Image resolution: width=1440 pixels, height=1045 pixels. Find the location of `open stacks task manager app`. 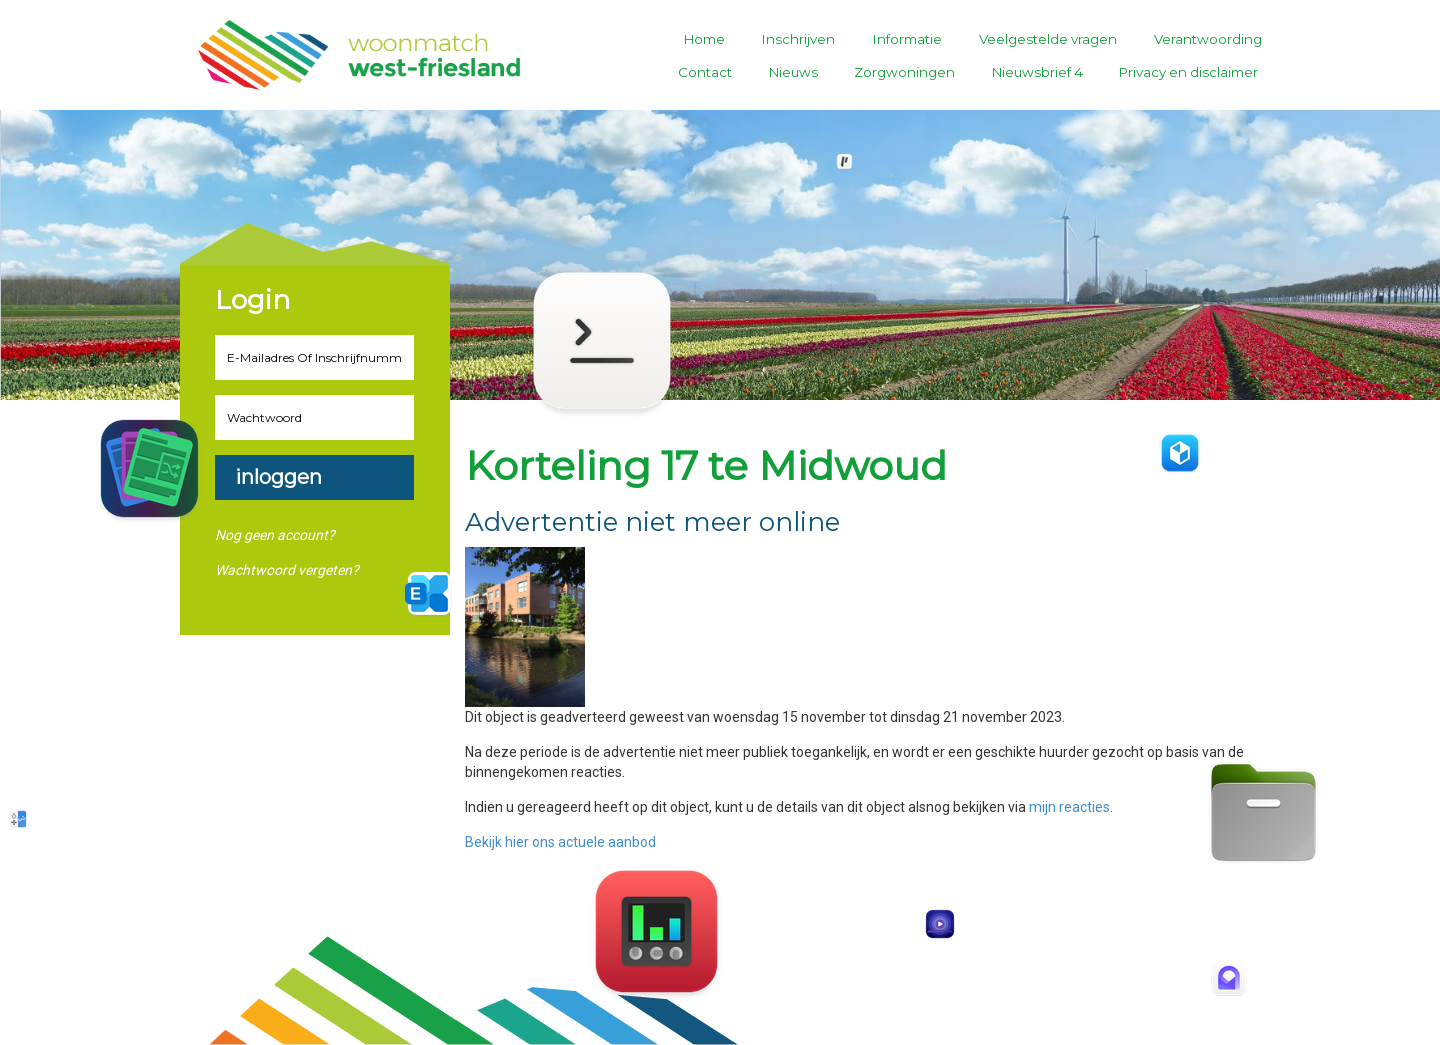

open stacks task manager app is located at coordinates (844, 161).